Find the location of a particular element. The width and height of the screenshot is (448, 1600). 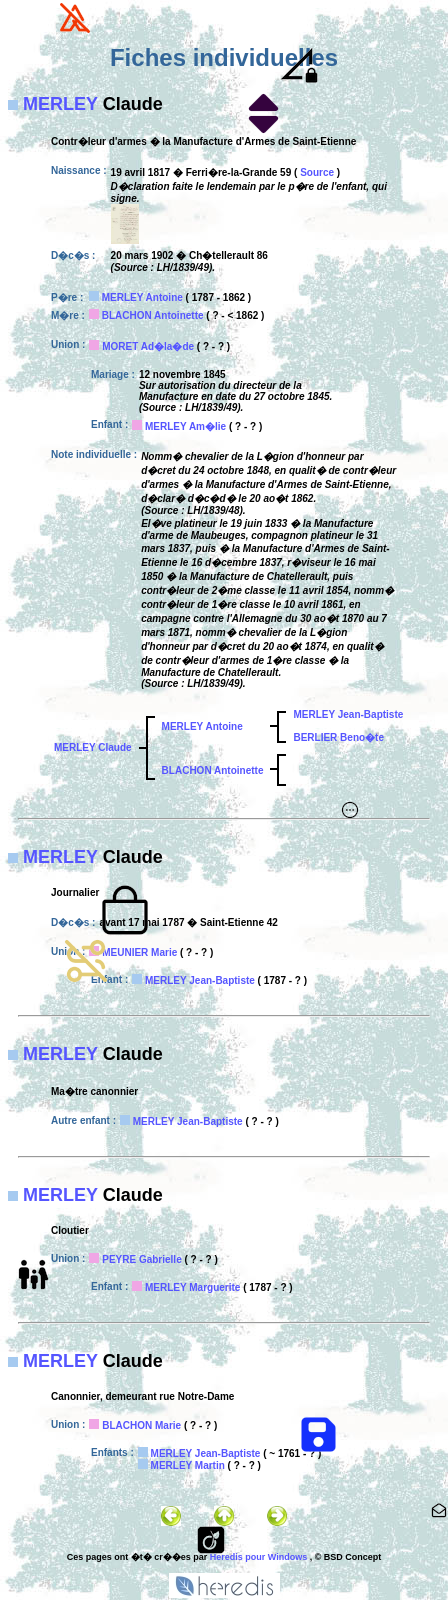

view more options is located at coordinates (350, 810).